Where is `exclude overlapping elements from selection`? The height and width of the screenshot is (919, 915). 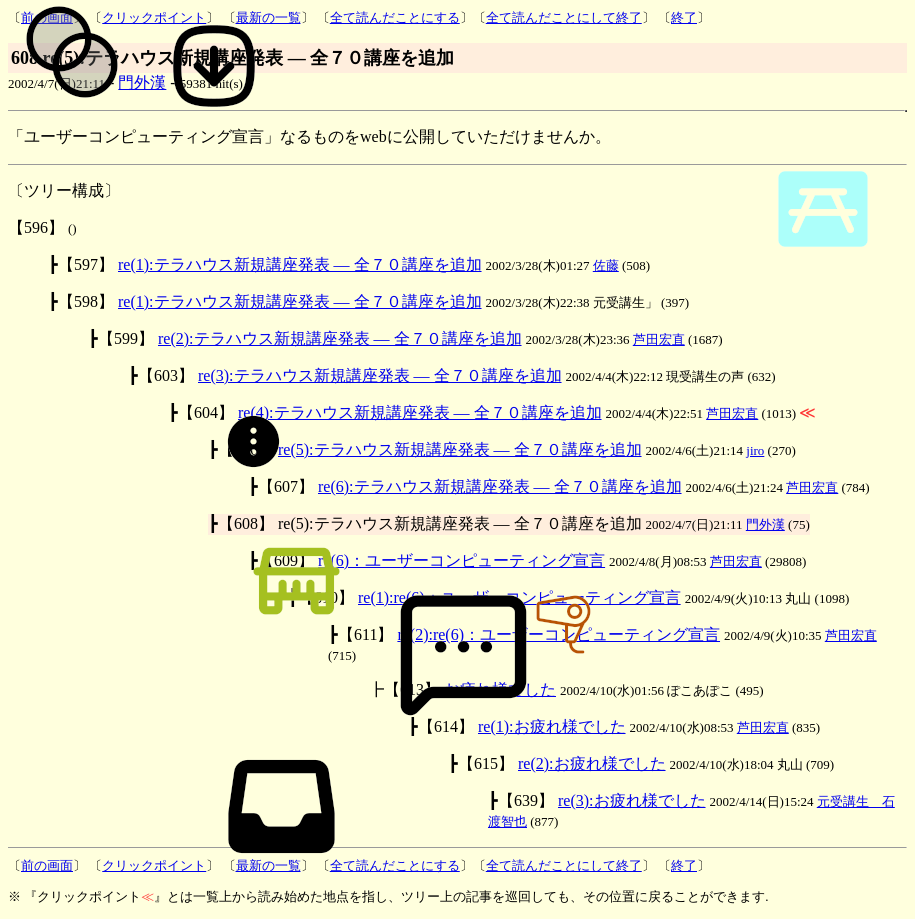
exclude overlapping elements from selection is located at coordinates (72, 52).